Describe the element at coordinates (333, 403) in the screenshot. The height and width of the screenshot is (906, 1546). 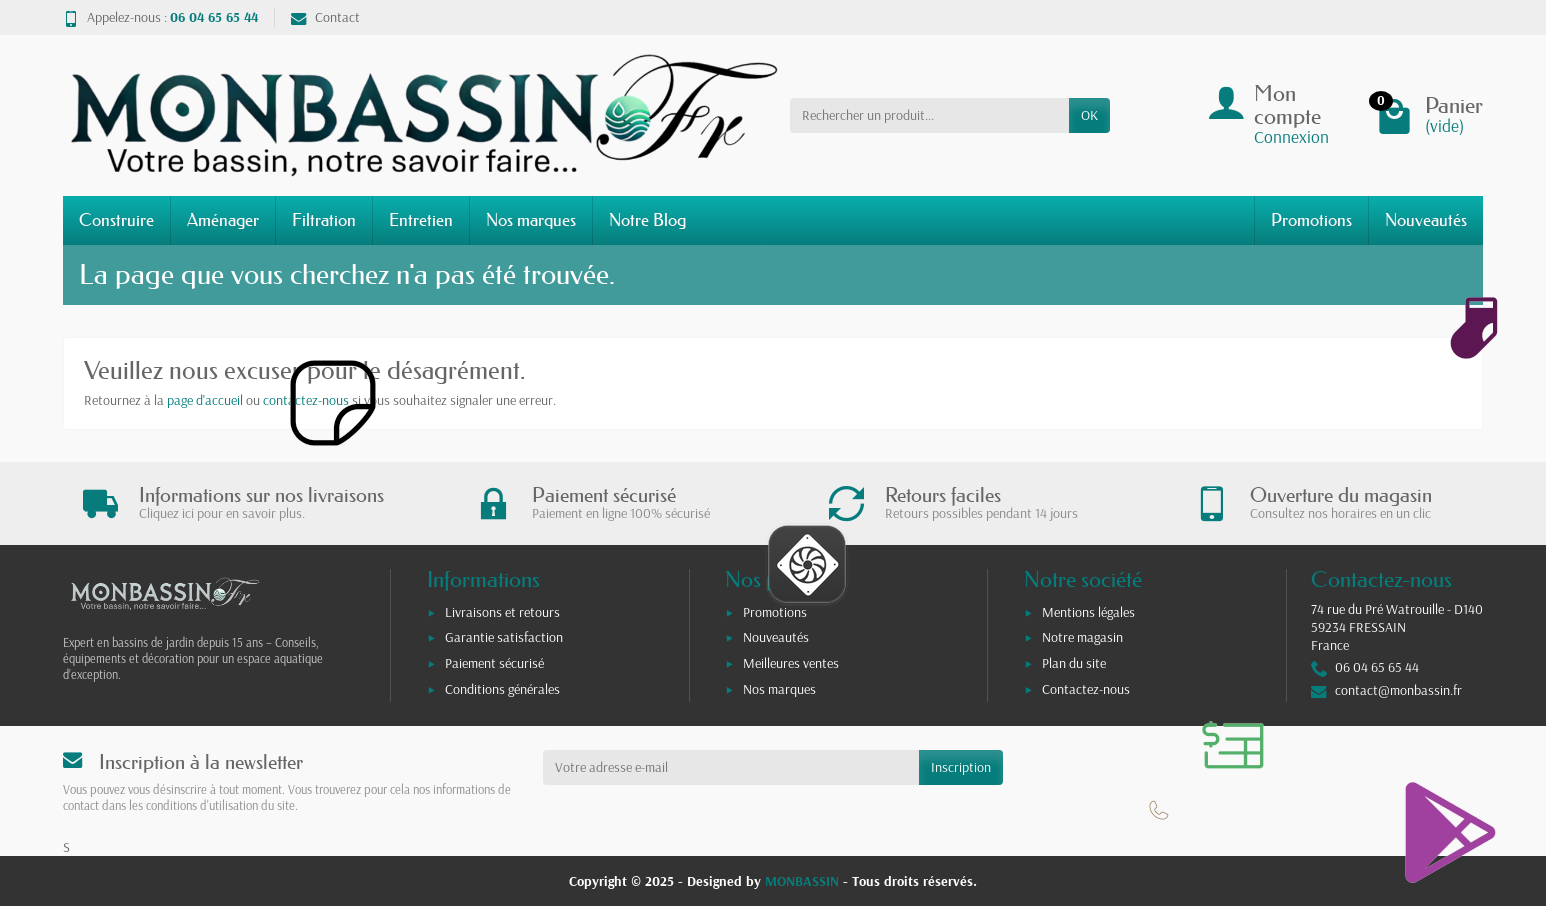
I see `add a sticker to your message` at that location.